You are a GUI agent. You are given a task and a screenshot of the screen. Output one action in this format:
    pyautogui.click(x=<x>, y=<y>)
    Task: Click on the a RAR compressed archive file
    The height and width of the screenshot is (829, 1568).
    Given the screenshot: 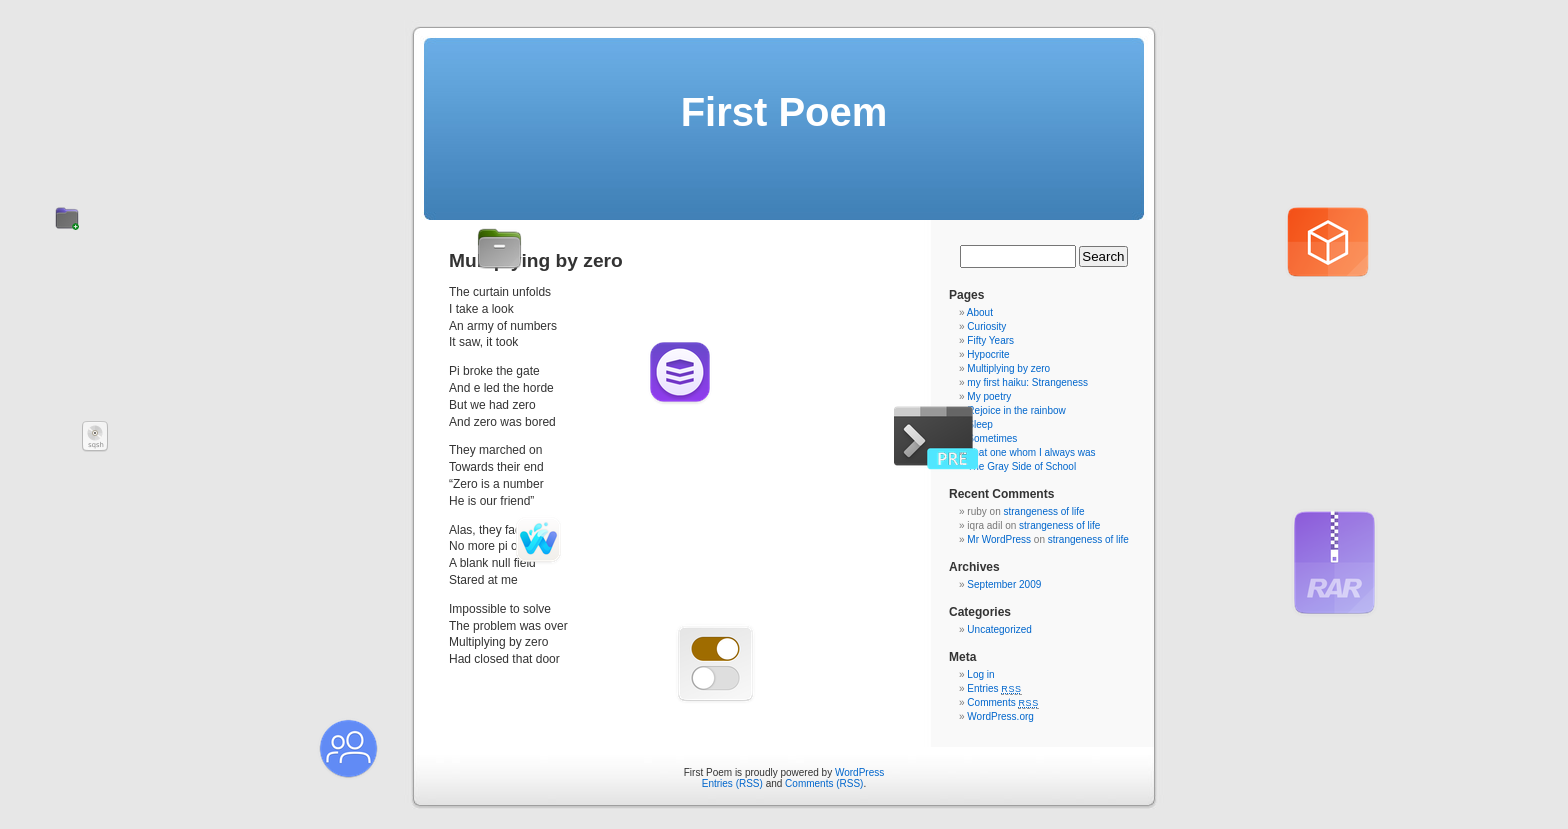 What is the action you would take?
    pyautogui.click(x=1334, y=562)
    